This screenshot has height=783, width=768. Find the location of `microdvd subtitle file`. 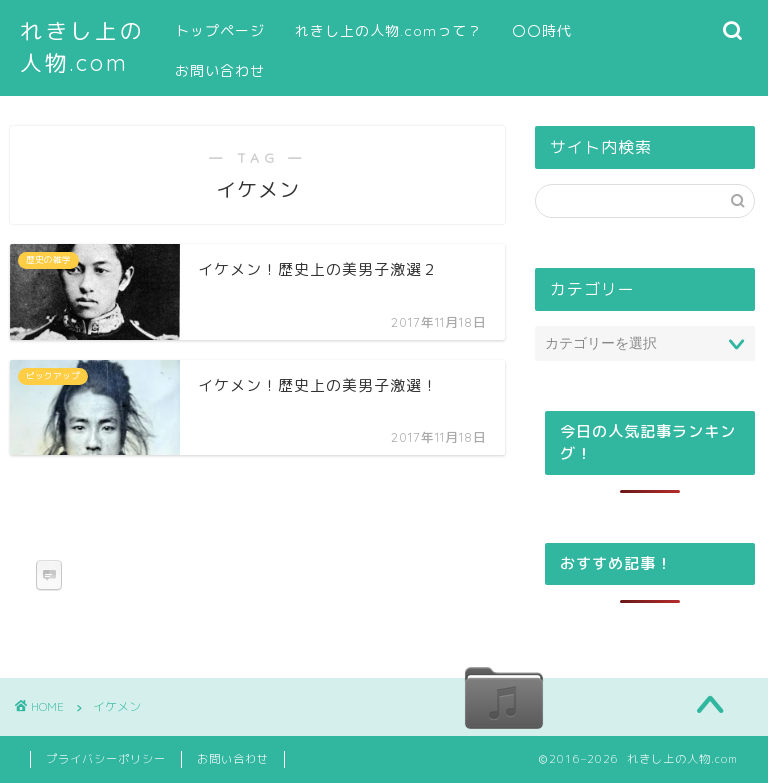

microdvd subtitle file is located at coordinates (49, 575).